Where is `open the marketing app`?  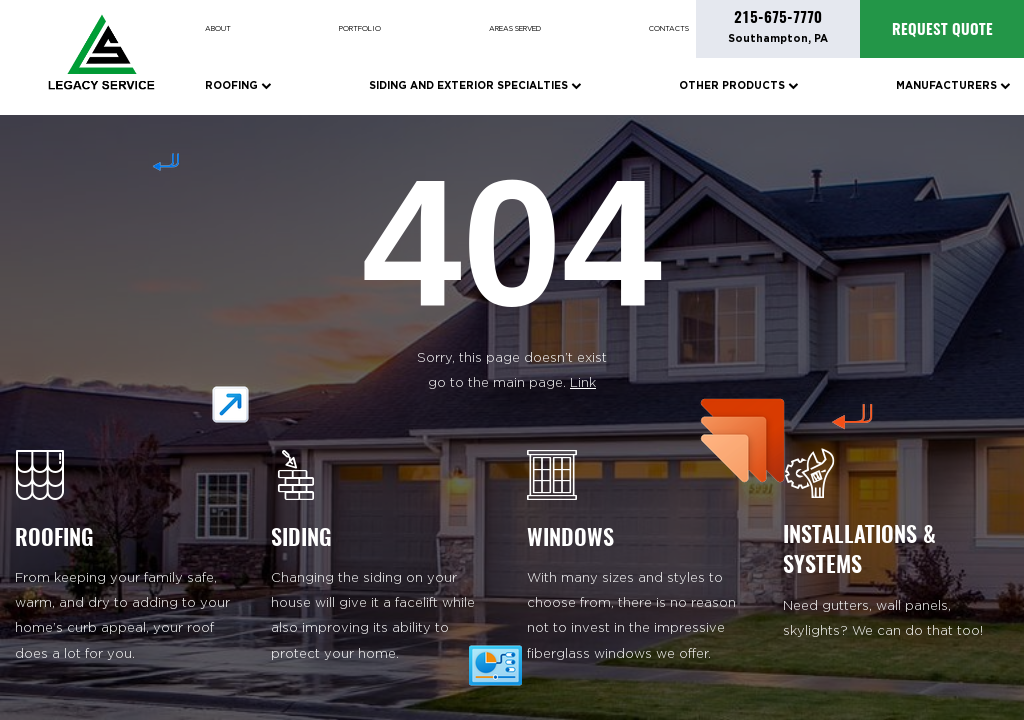
open the marketing app is located at coordinates (742, 440).